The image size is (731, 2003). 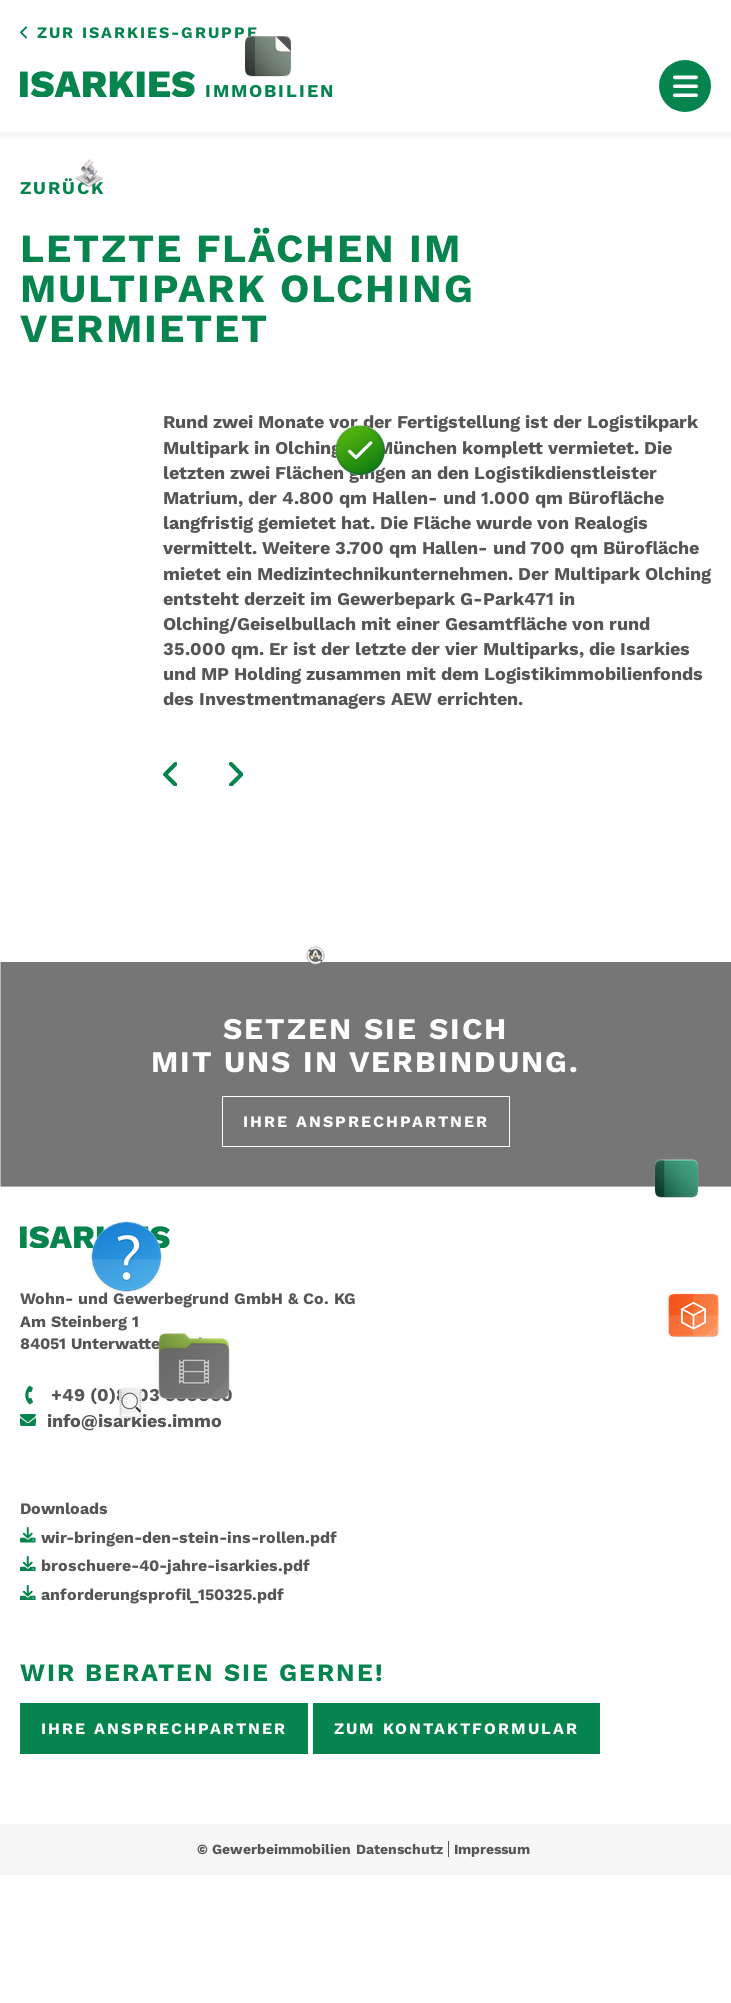 I want to click on open system log viewer, so click(x=130, y=1402).